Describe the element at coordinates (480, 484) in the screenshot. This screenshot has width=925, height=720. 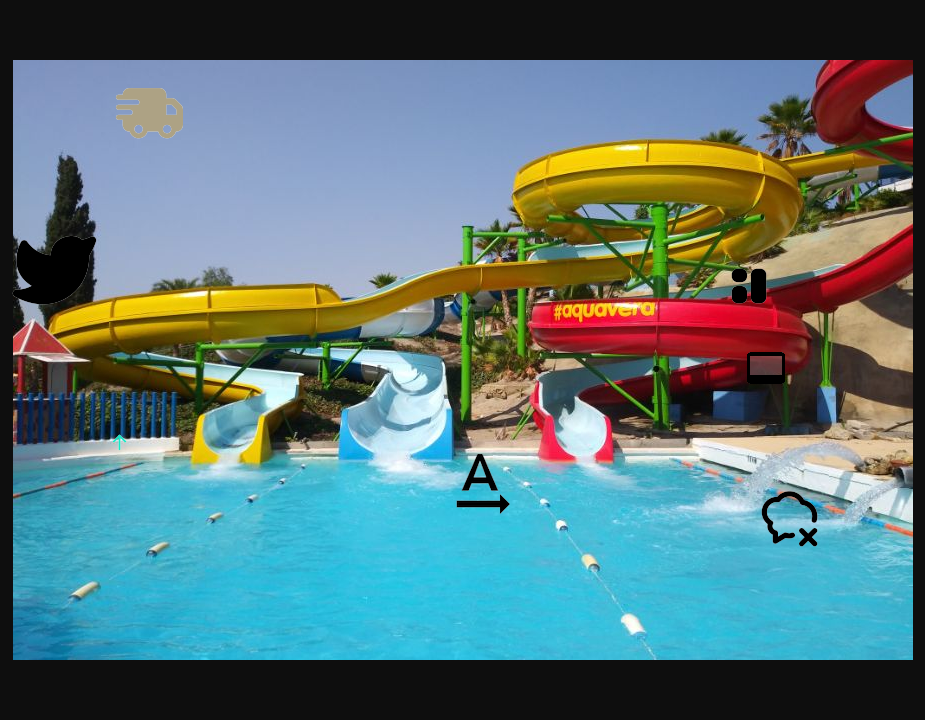
I see `set text to horizontal orientation` at that location.